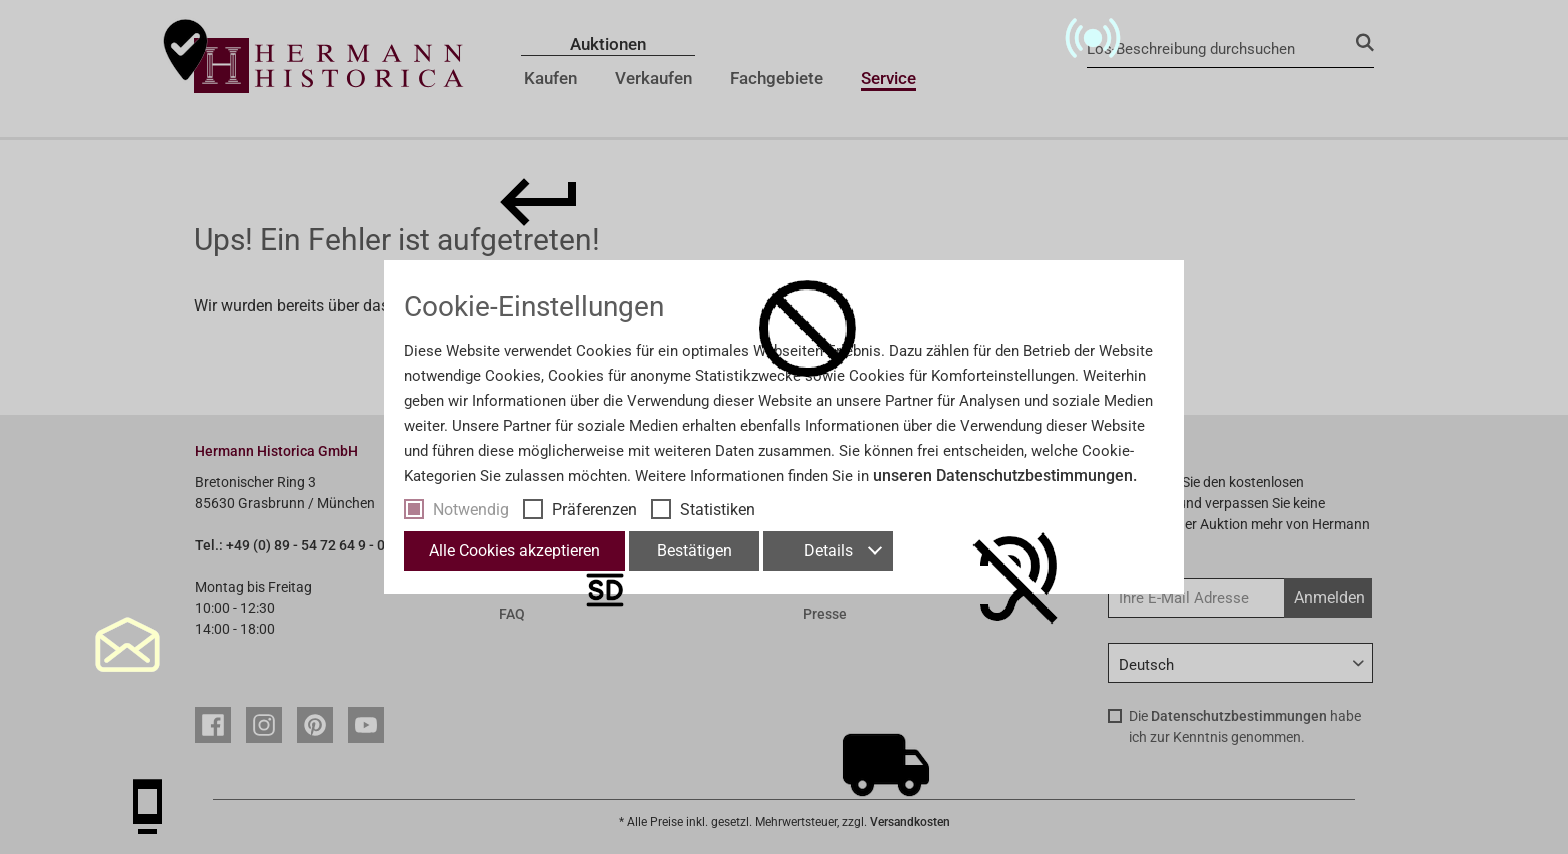 The image size is (1568, 854). Describe the element at coordinates (540, 202) in the screenshot. I see `submit or confirm text input` at that location.